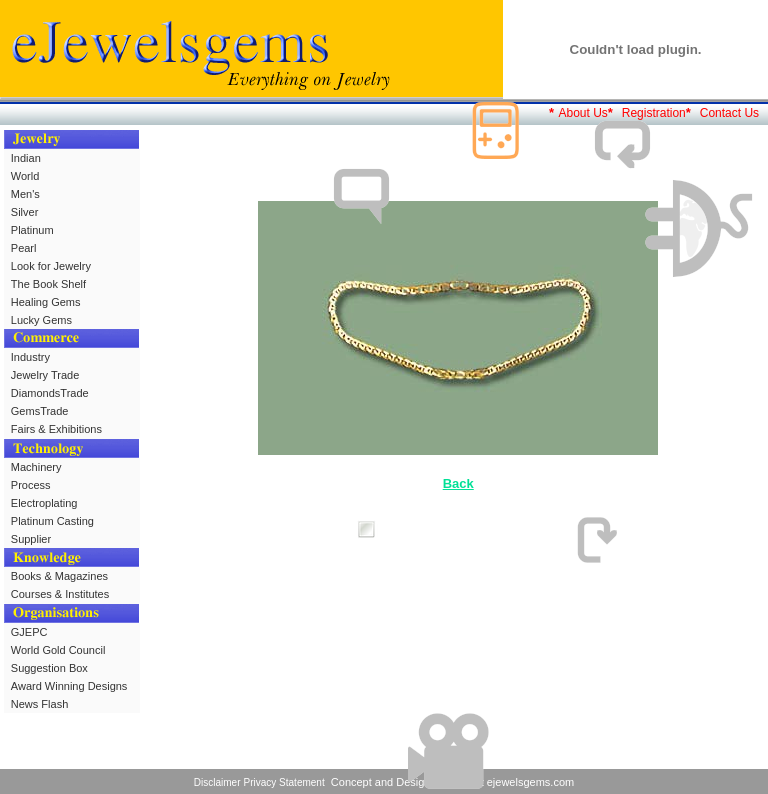 The height and width of the screenshot is (794, 768). I want to click on stop media playback, so click(366, 529).